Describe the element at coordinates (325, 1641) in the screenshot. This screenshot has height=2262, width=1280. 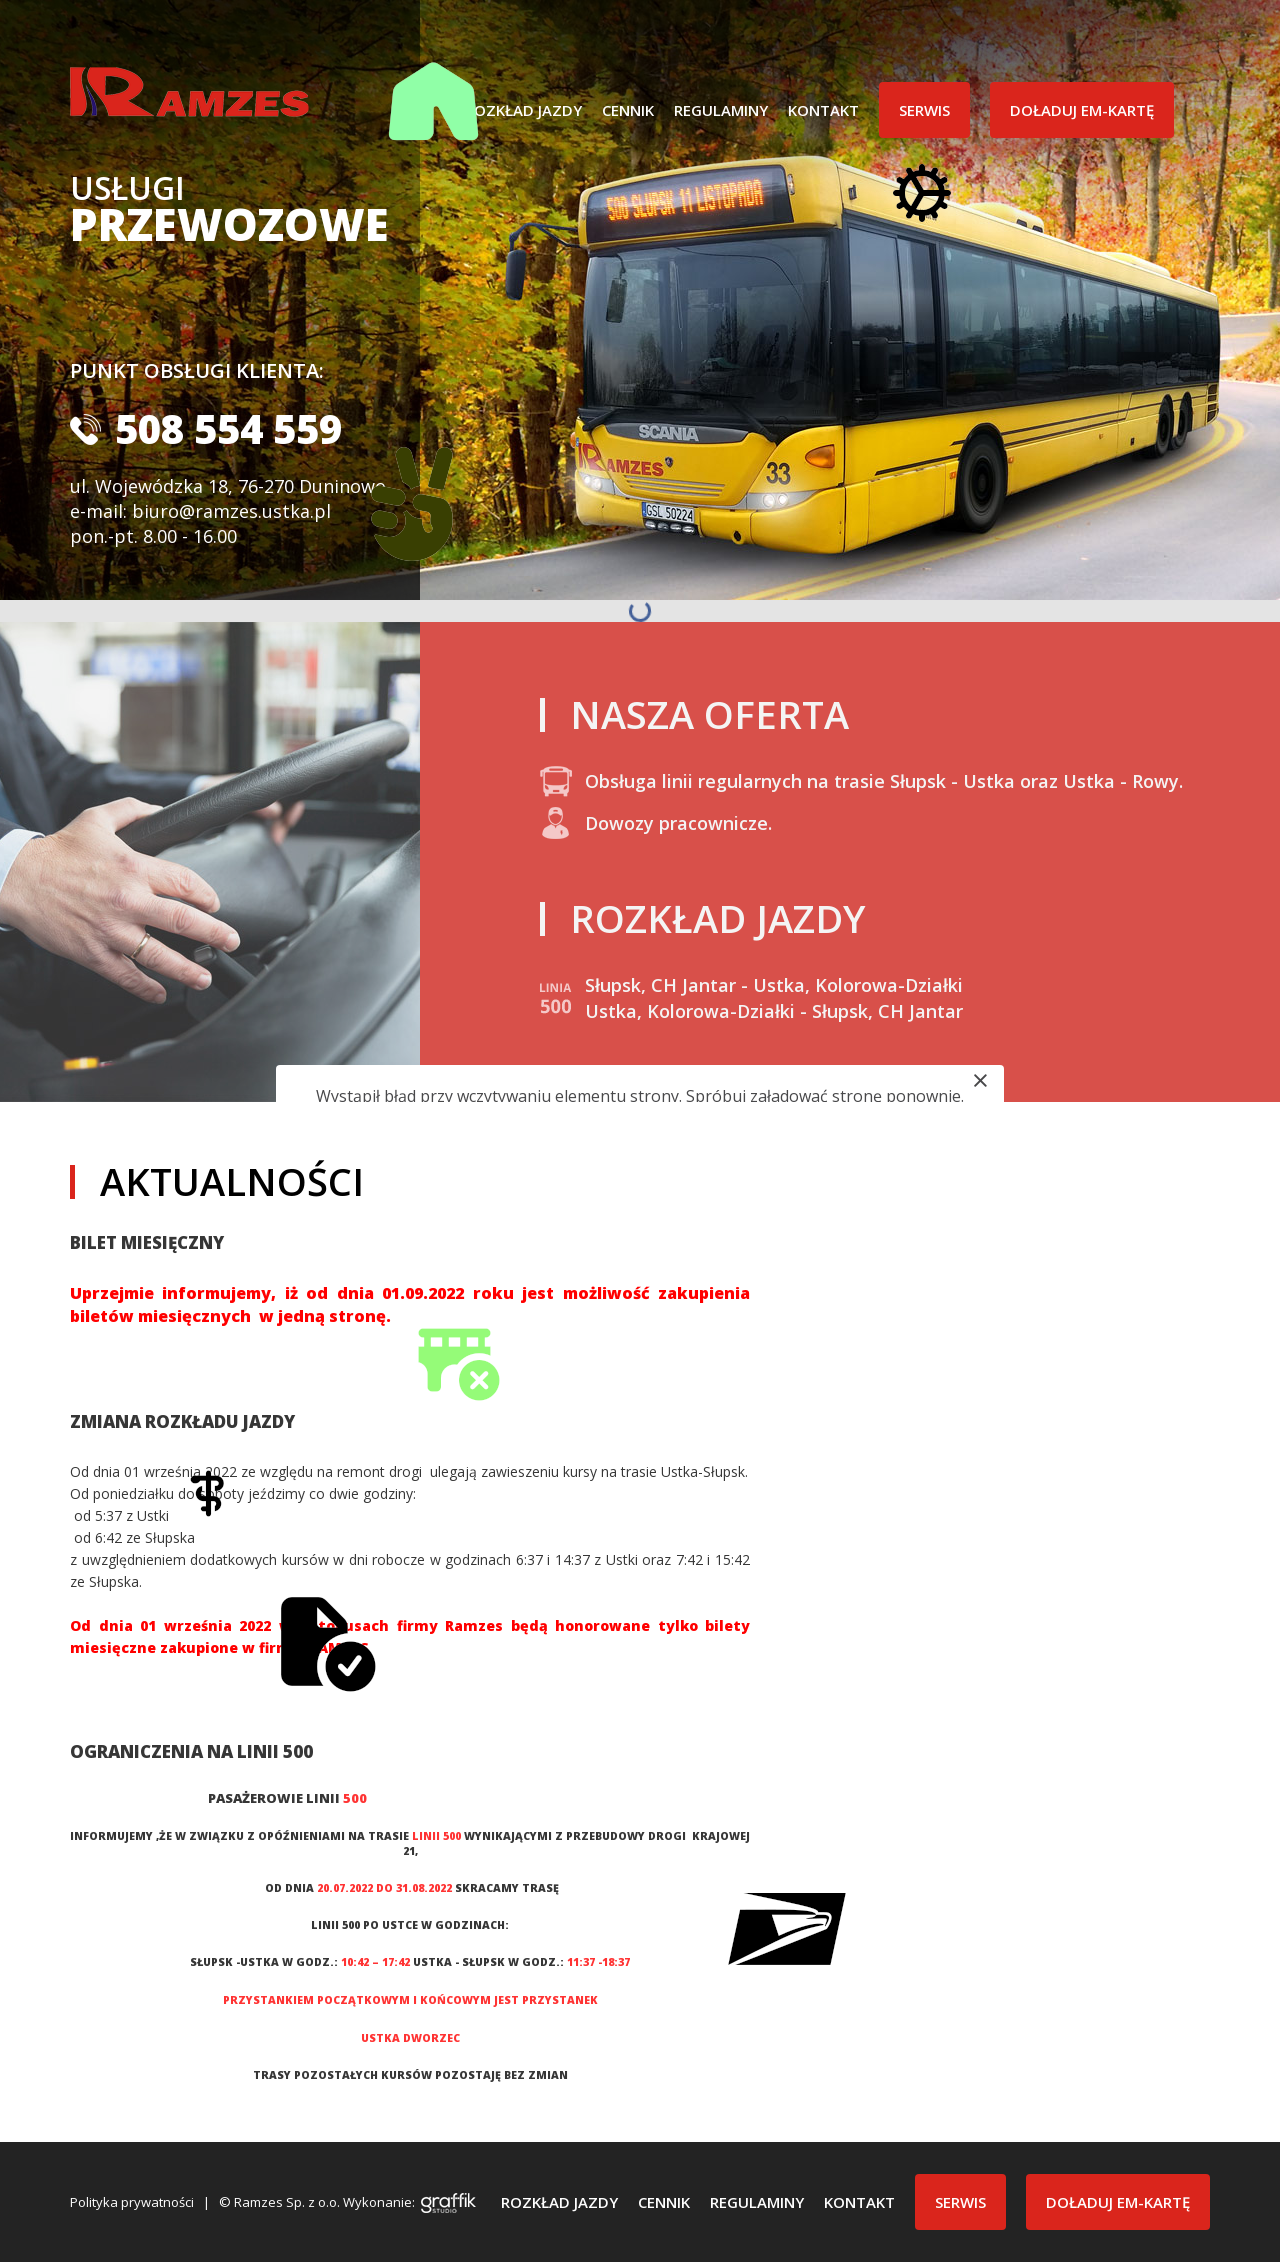
I see `file successfully uploaded or verified` at that location.